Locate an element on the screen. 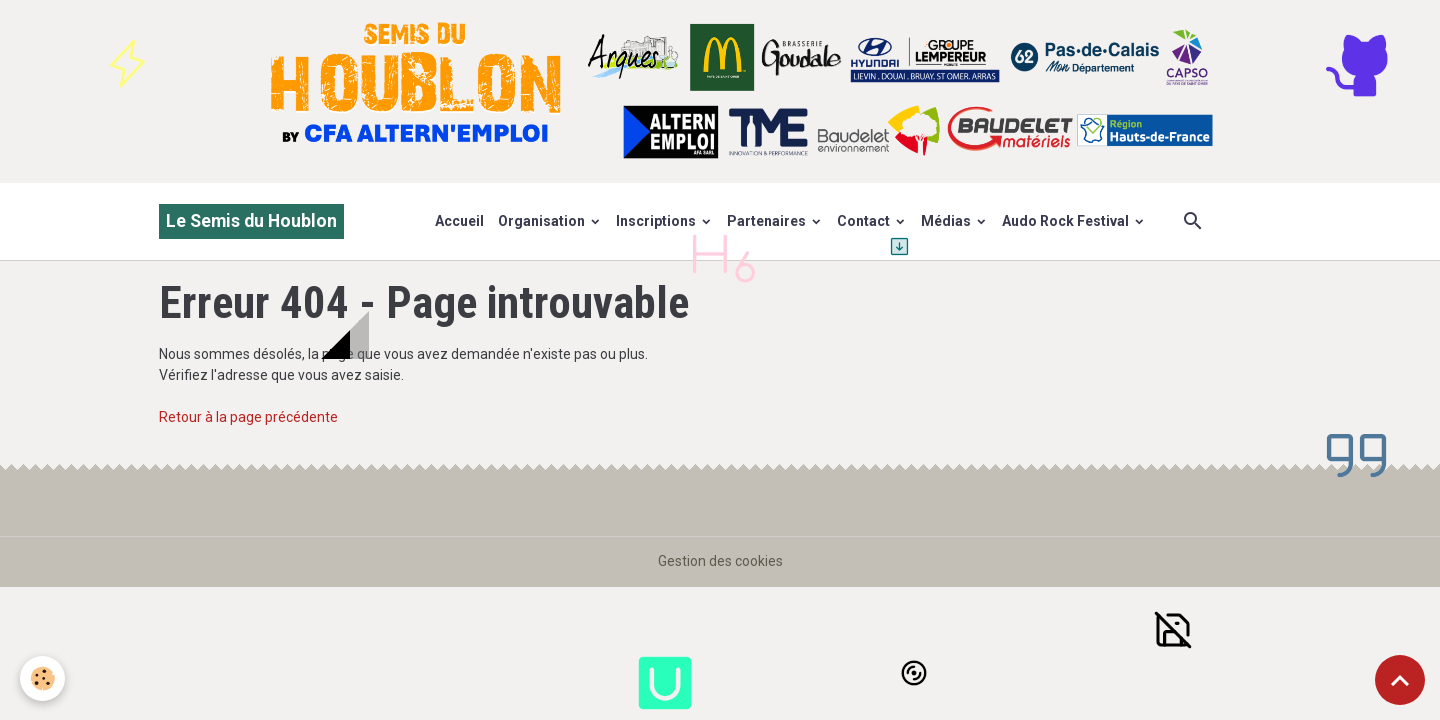  download file or content is located at coordinates (899, 246).